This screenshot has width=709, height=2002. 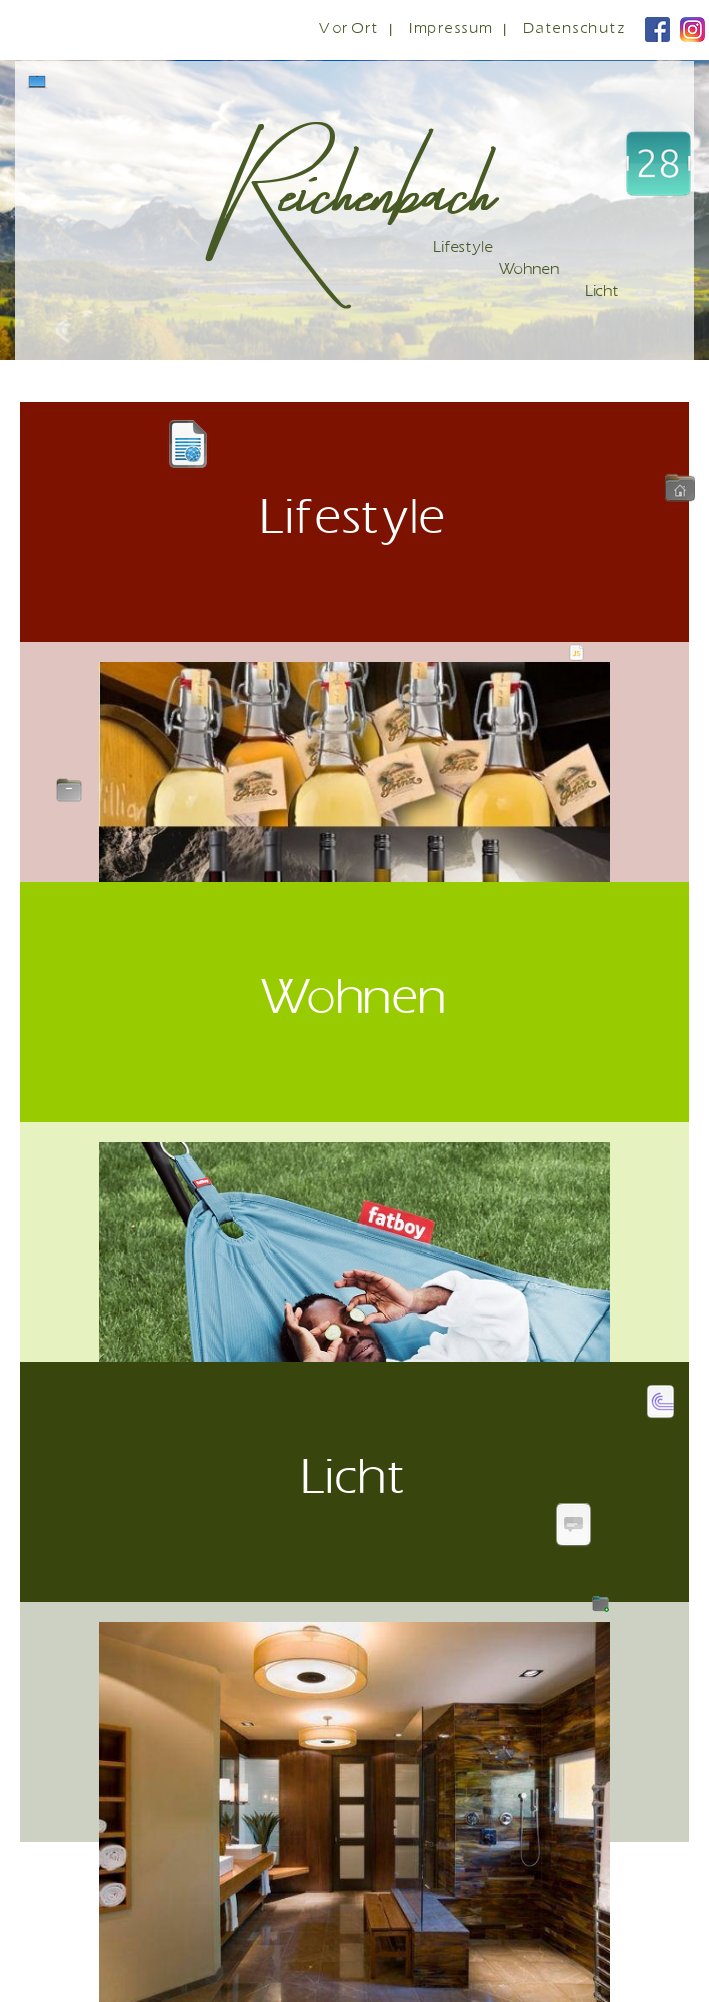 I want to click on open a web document file, so click(x=188, y=444).